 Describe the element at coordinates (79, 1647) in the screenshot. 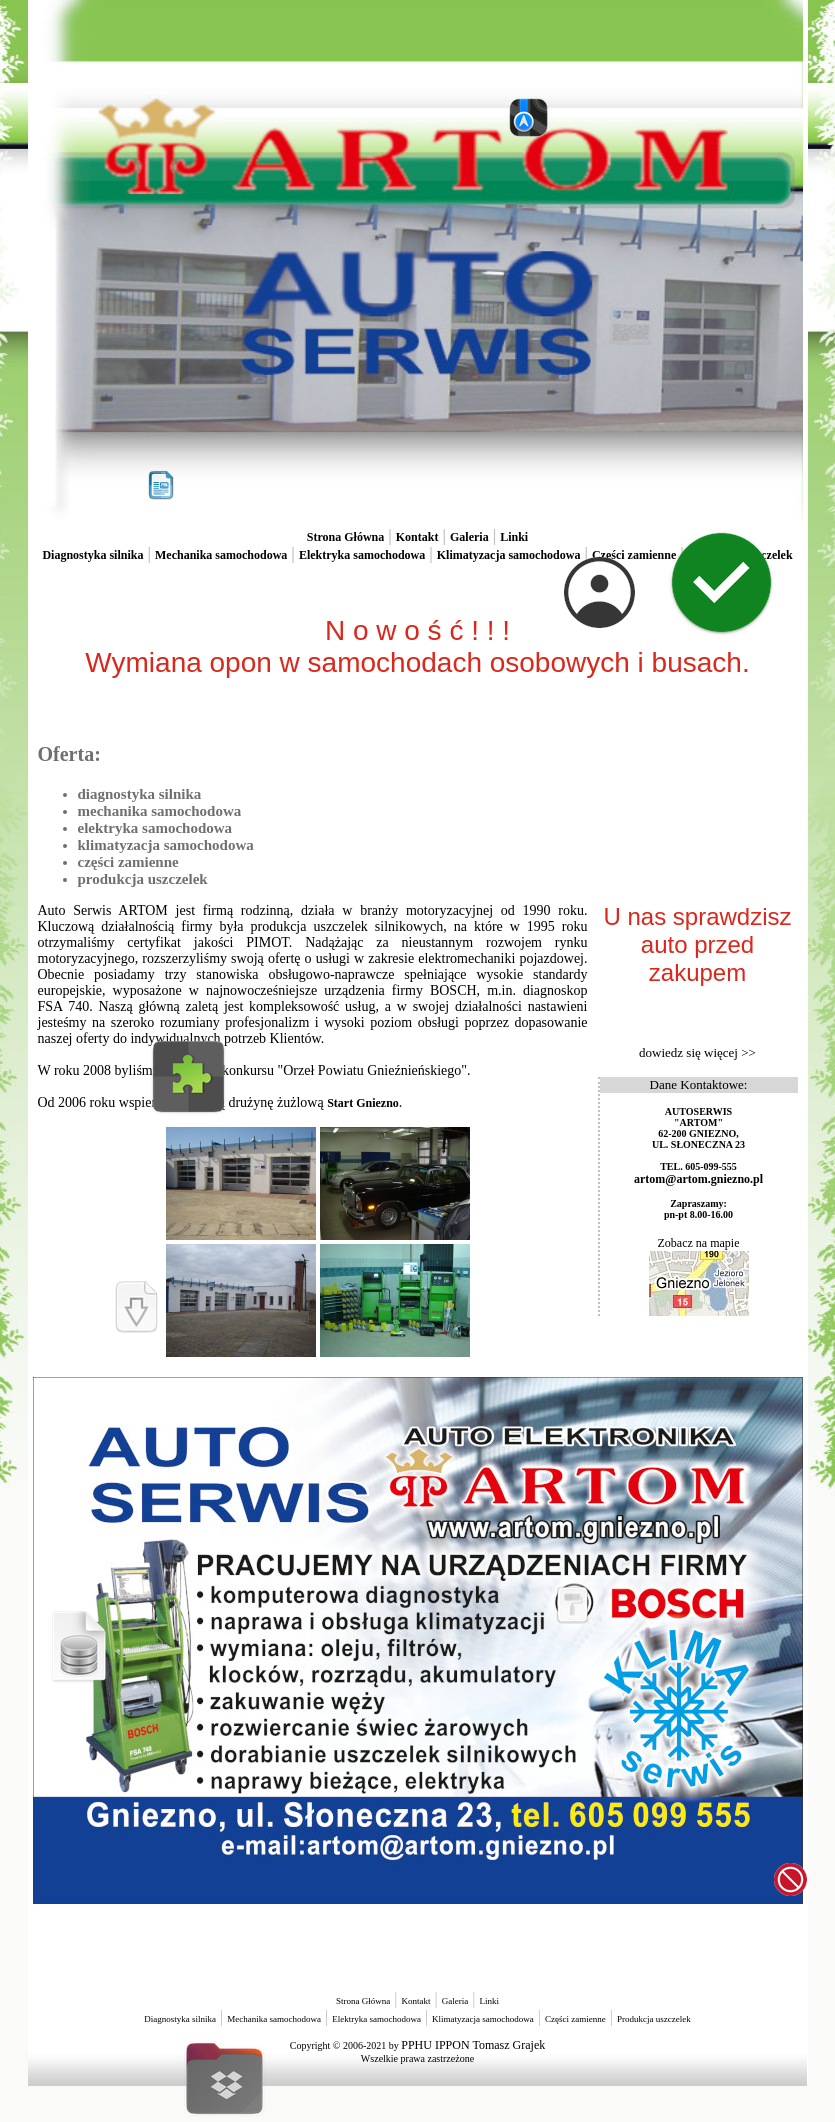

I see `open an sql database file` at that location.